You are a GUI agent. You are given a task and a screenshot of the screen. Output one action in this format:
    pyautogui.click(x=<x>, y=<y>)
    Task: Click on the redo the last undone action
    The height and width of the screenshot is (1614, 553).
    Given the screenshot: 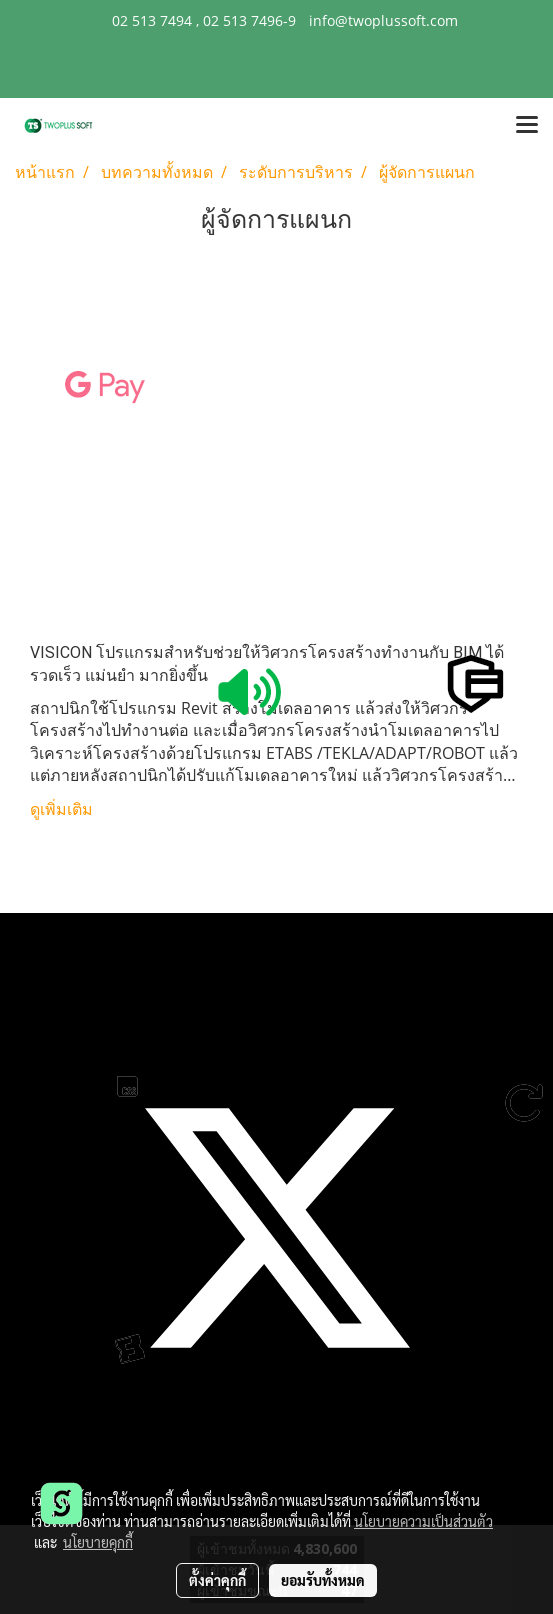 What is the action you would take?
    pyautogui.click(x=524, y=1103)
    